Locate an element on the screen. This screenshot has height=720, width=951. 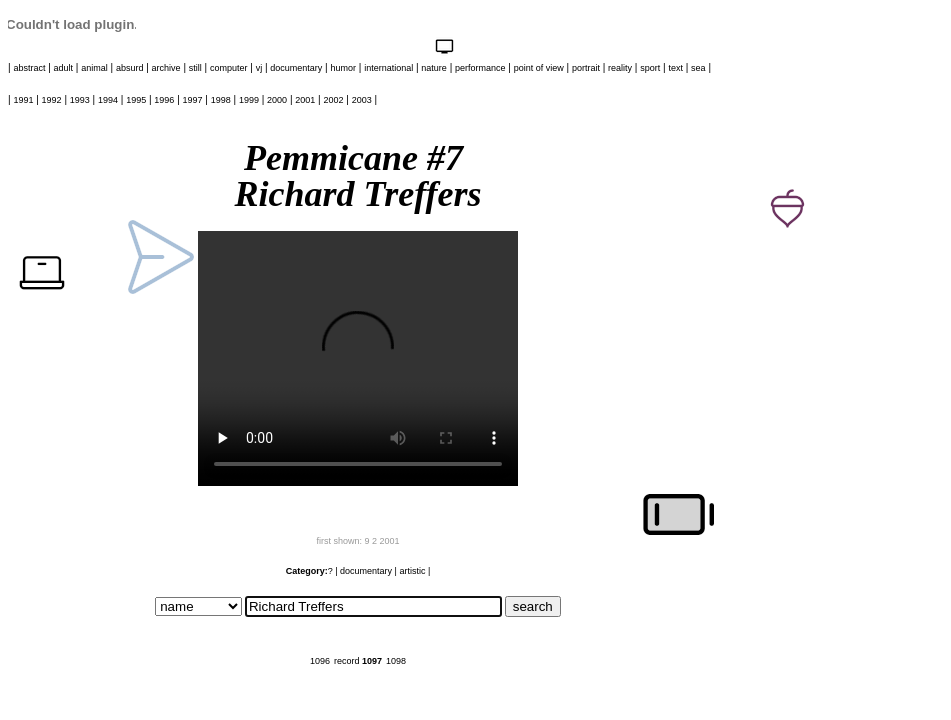
nature or outdoors category icon is located at coordinates (787, 208).